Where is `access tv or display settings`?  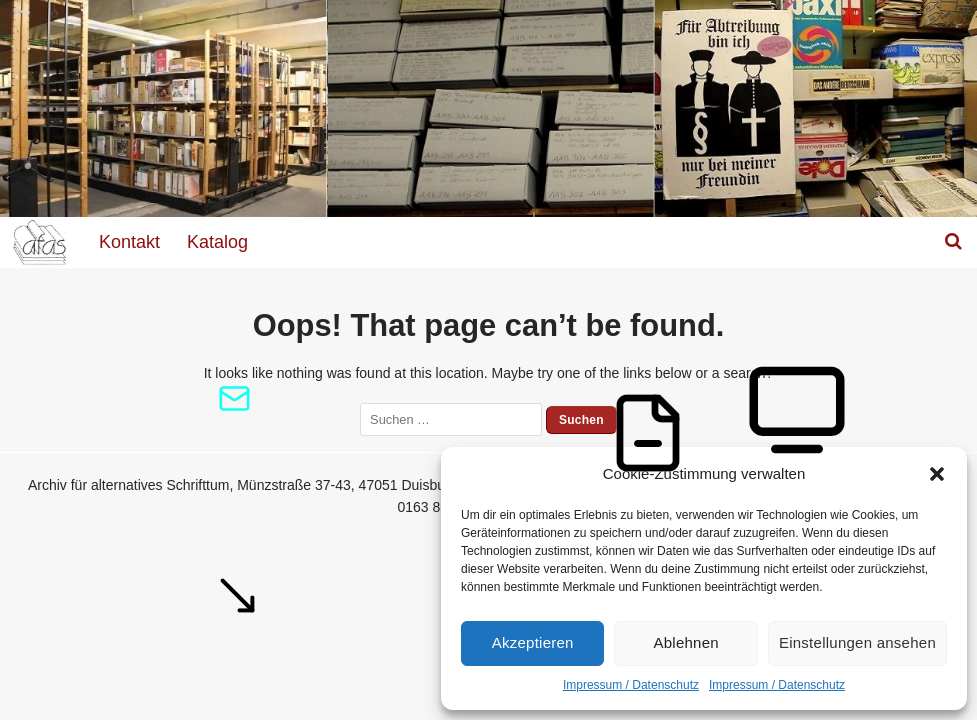
access tv or display settings is located at coordinates (797, 410).